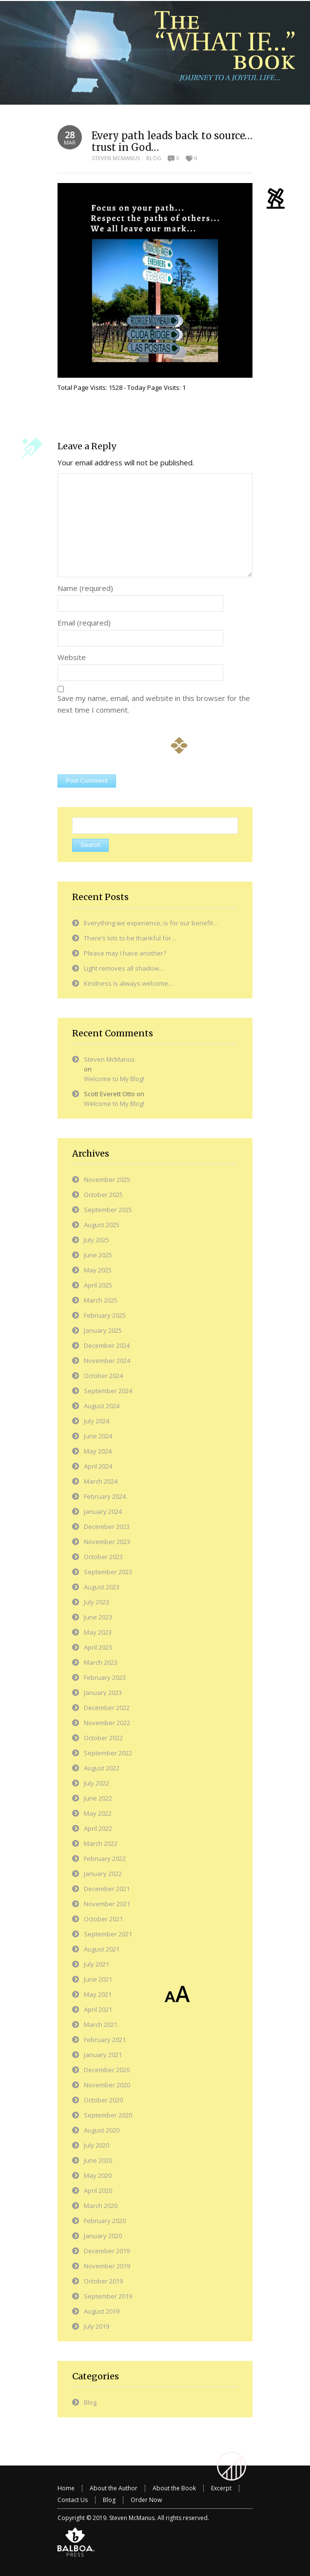  I want to click on access cricket sports scores or content, so click(31, 447).